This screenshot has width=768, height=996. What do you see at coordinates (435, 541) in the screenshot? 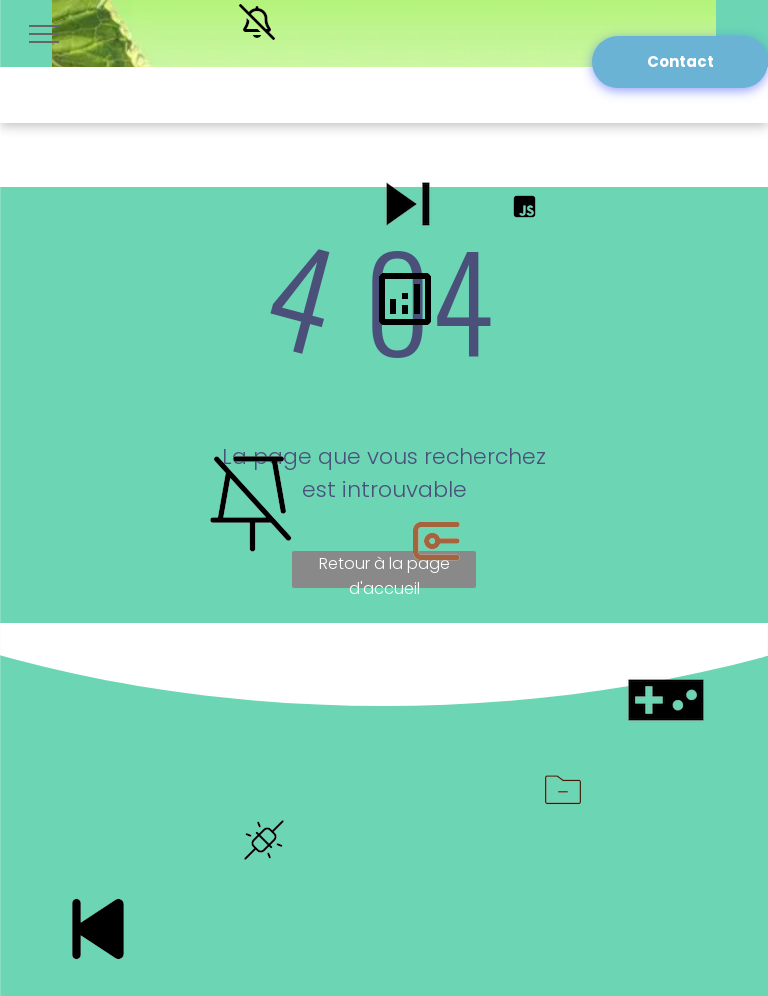
I see `access your wallet or payment methods` at bounding box center [435, 541].